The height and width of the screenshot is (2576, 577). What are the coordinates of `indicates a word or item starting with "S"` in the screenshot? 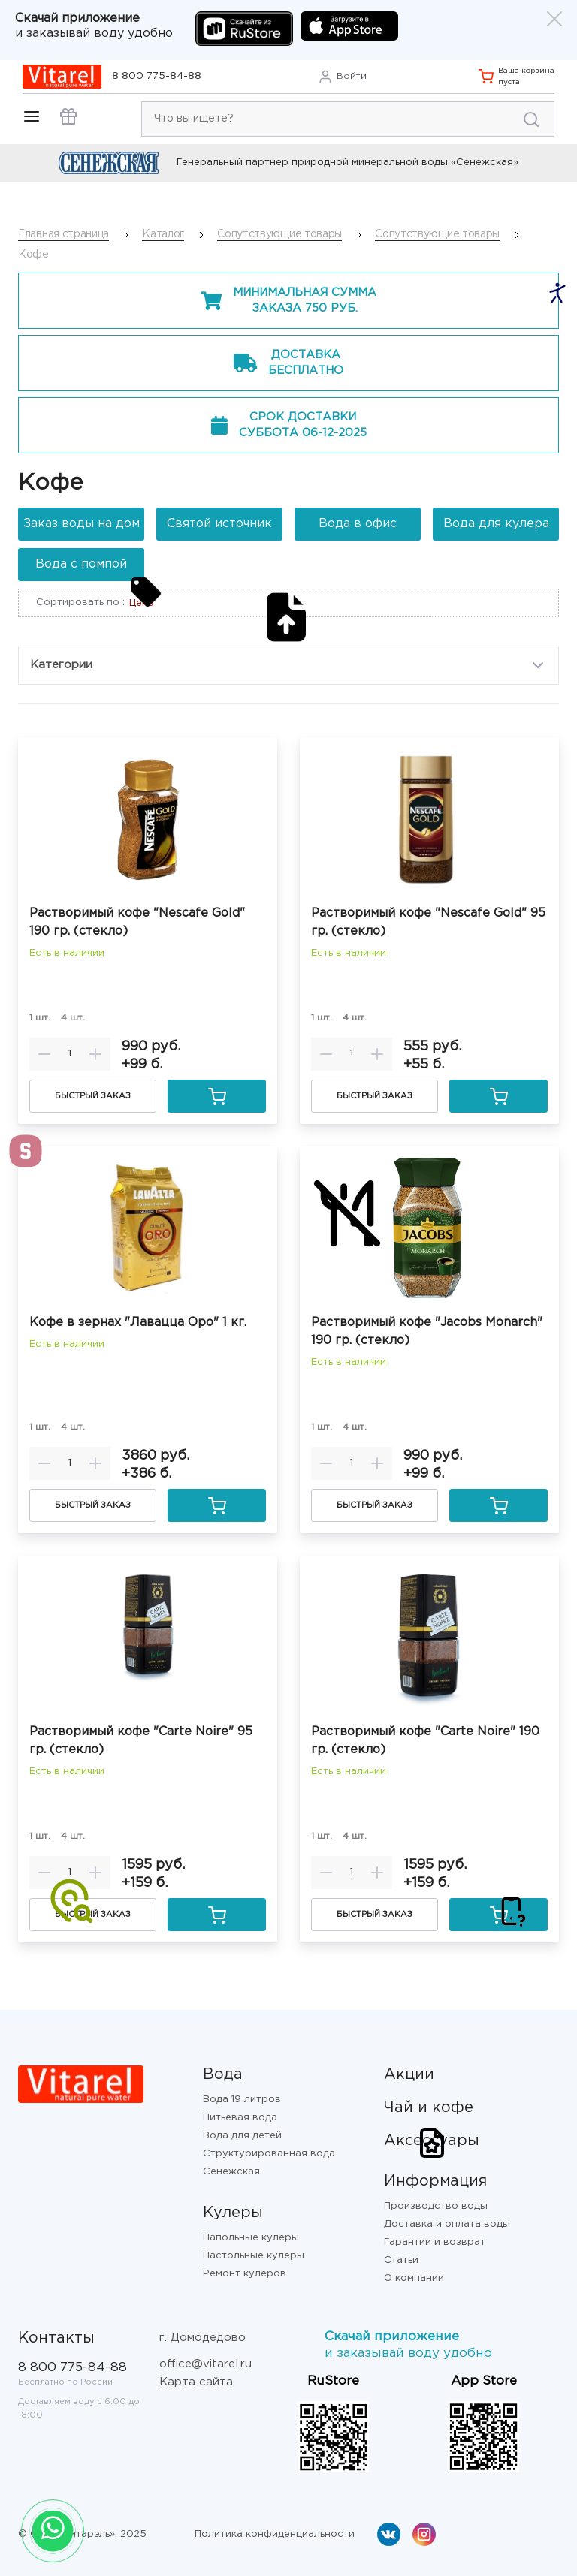 It's located at (26, 1151).